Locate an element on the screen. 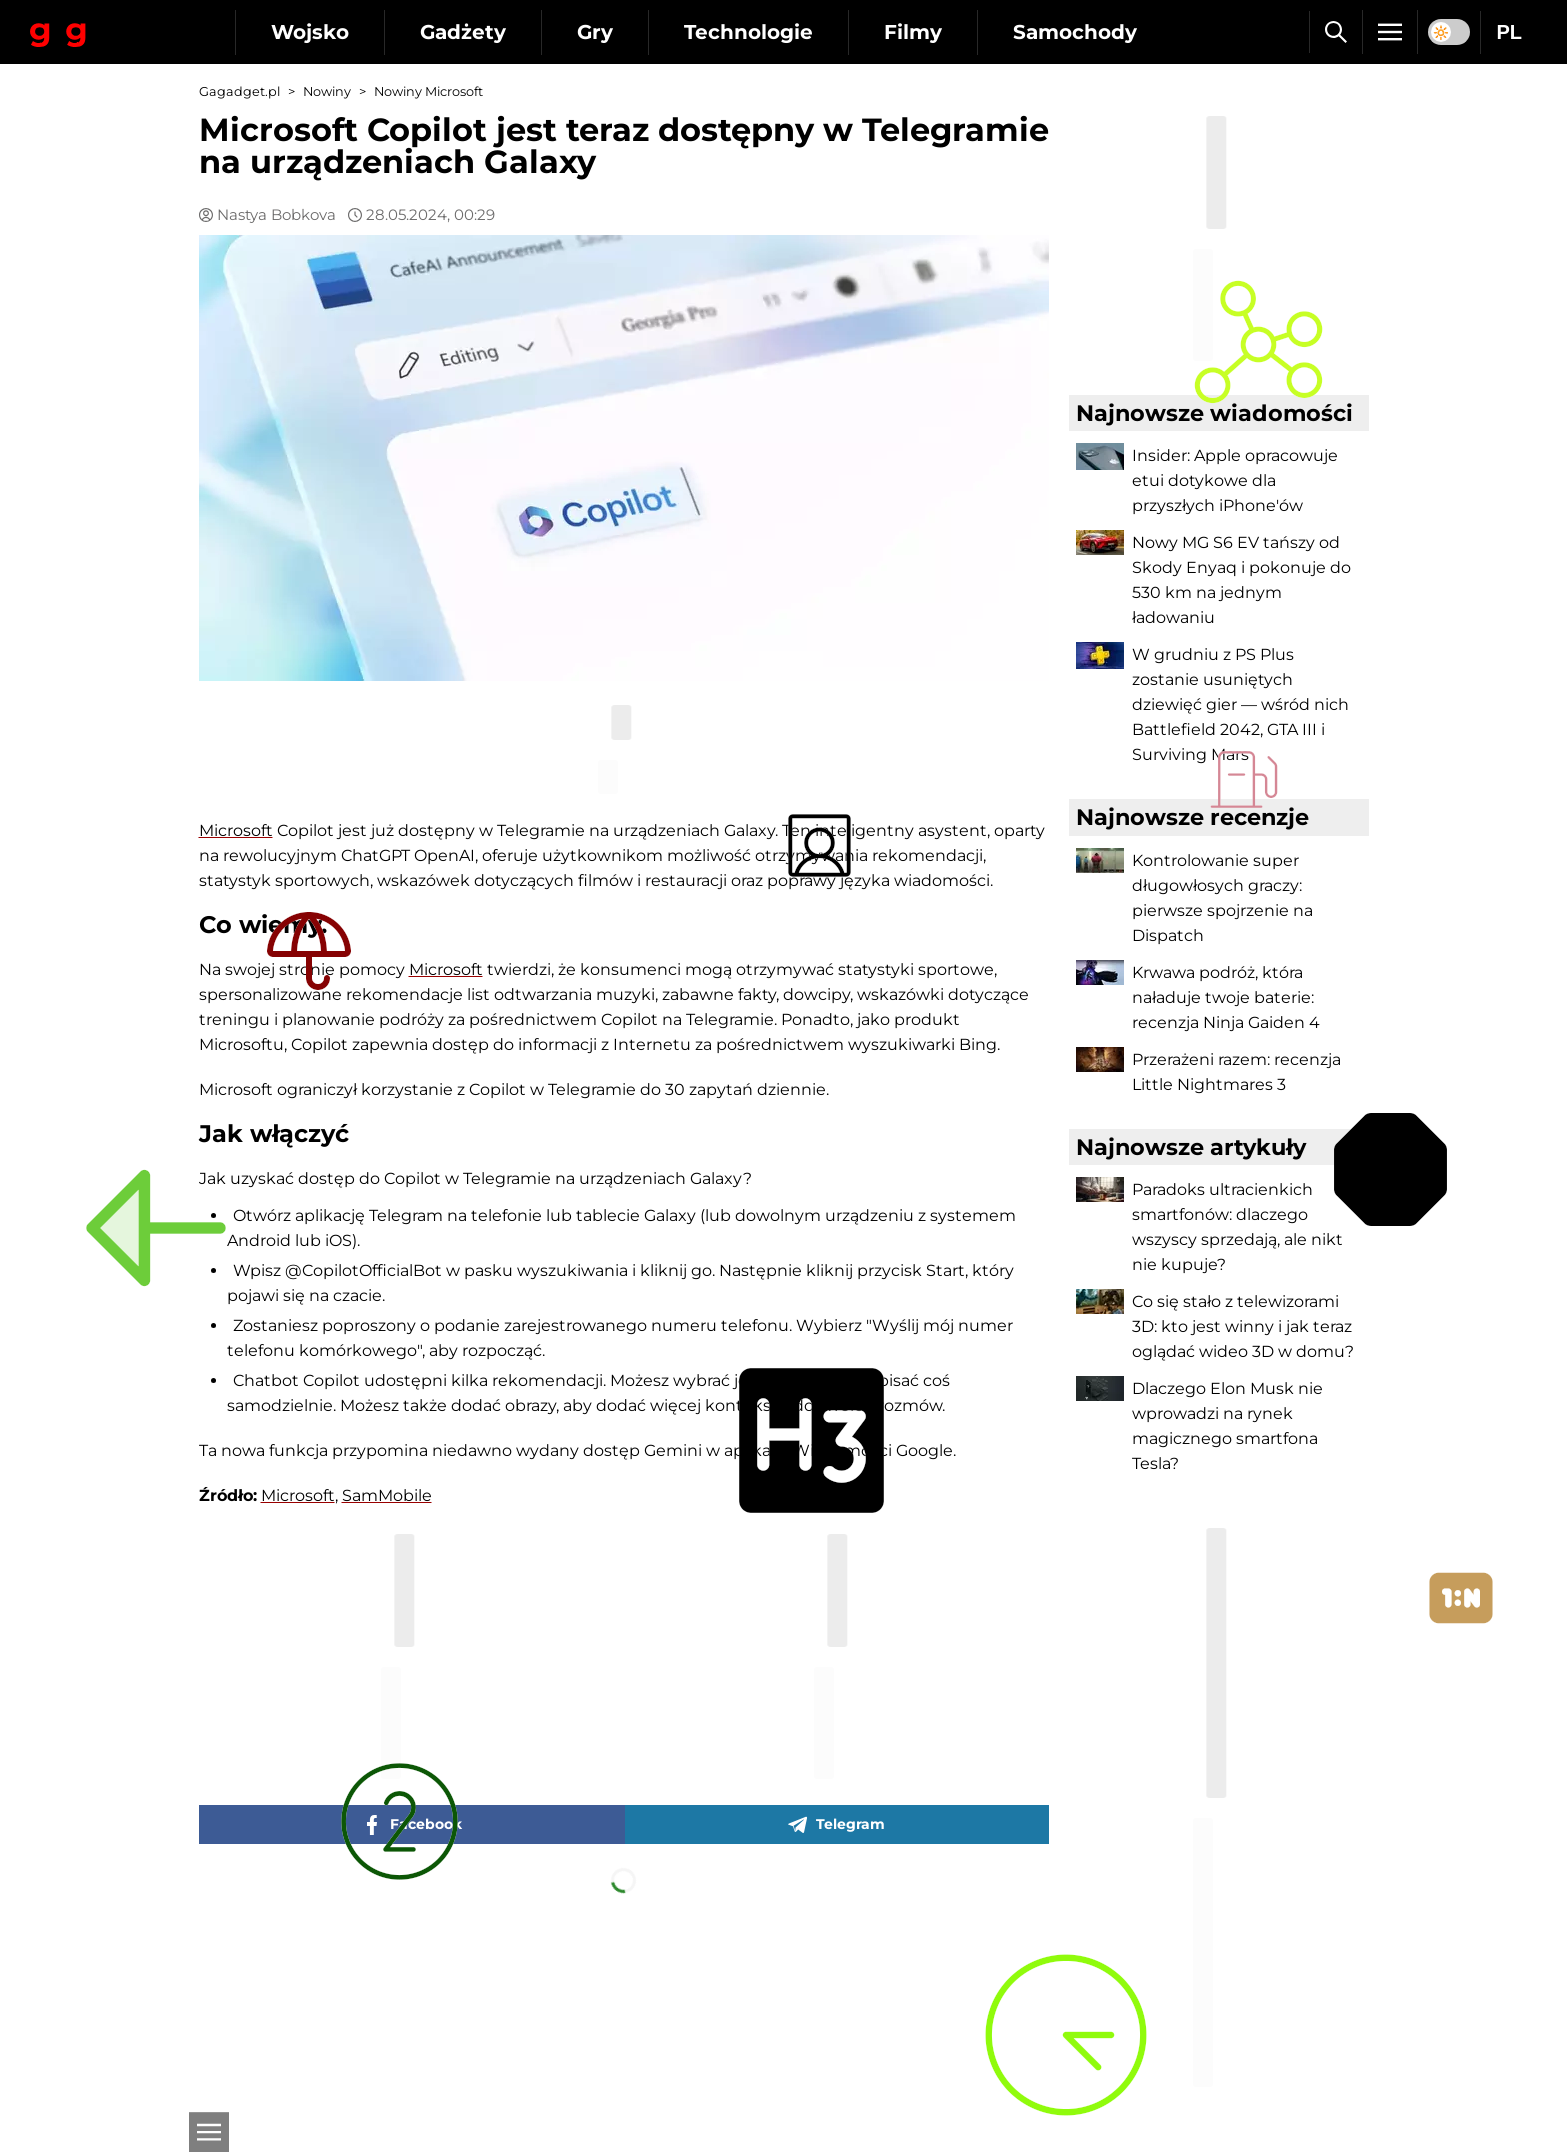 This screenshot has height=2152, width=1567. find nearby gas stations is located at coordinates (1241, 779).